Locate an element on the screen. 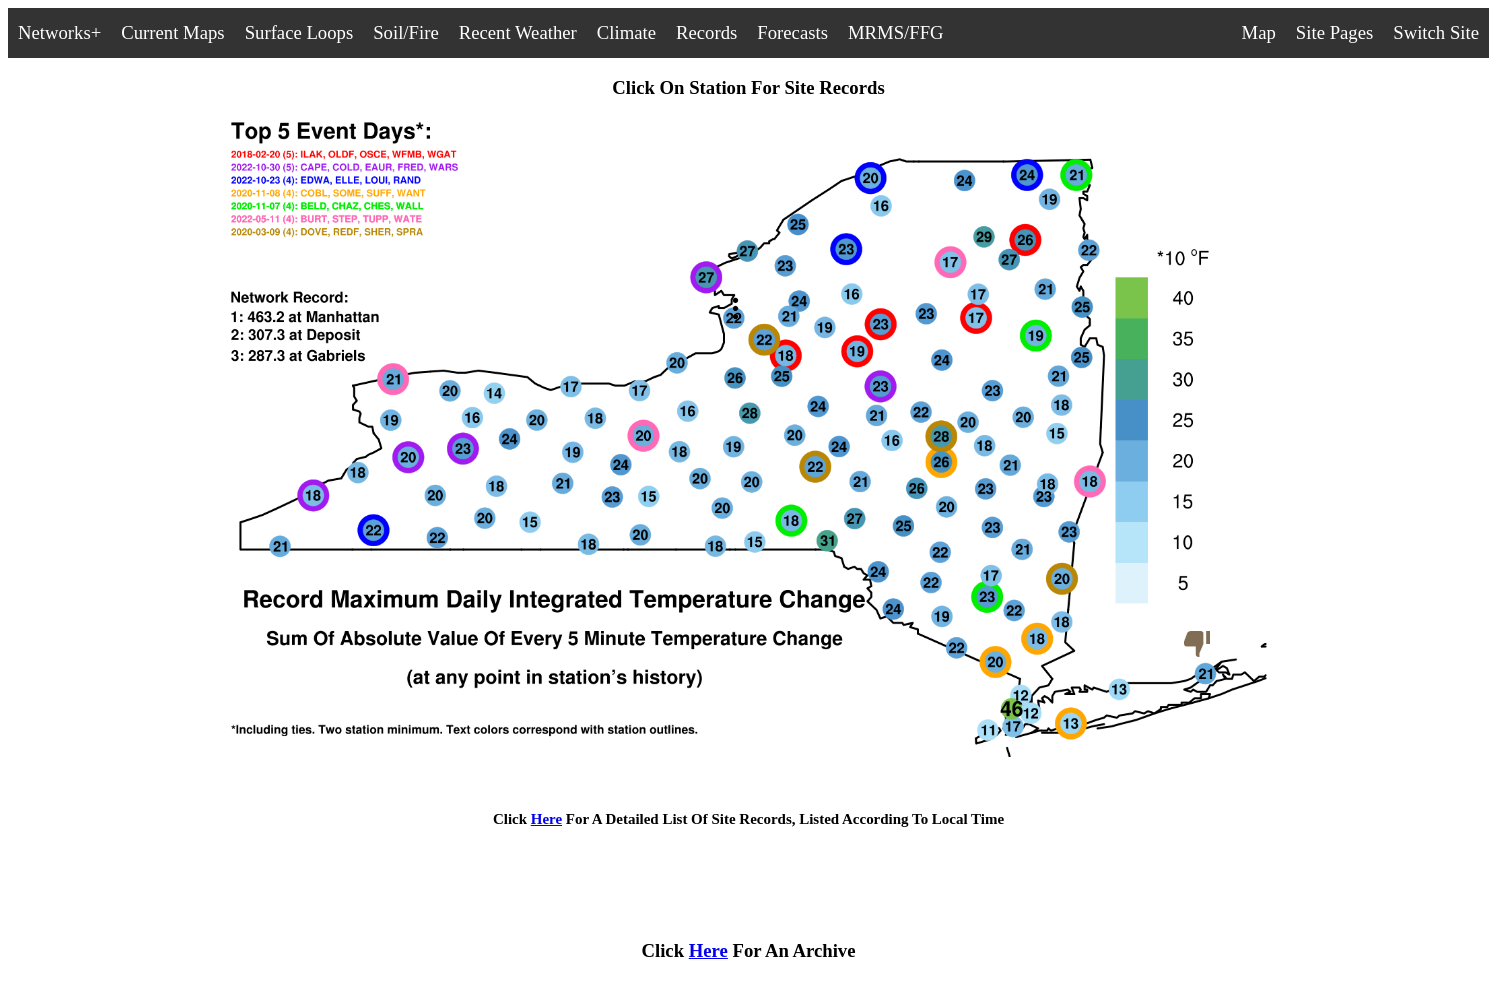 The width and height of the screenshot is (1497, 982). dislike or downvote content is located at coordinates (1197, 644).